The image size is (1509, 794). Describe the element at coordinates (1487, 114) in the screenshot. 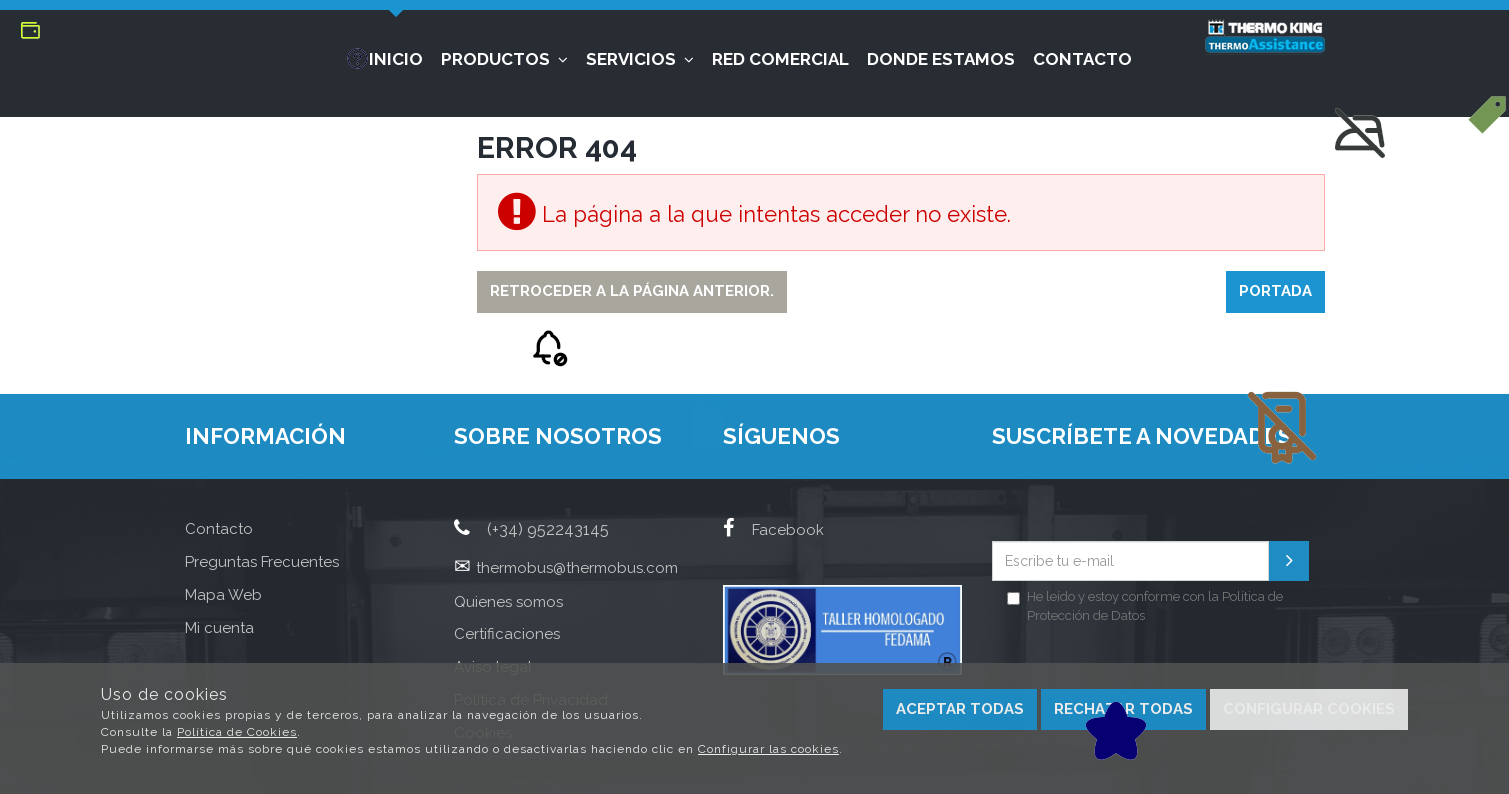

I see `view or apply tags to an item` at that location.